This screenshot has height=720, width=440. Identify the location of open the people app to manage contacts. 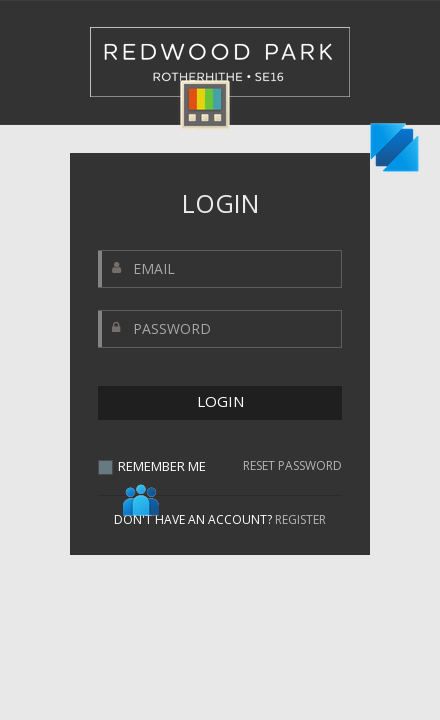
(141, 499).